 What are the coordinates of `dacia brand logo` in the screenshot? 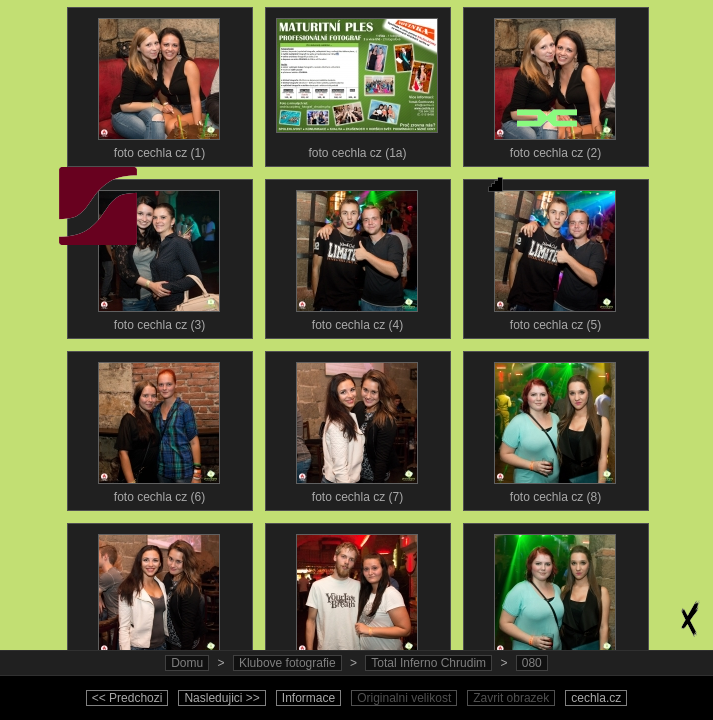 It's located at (547, 118).